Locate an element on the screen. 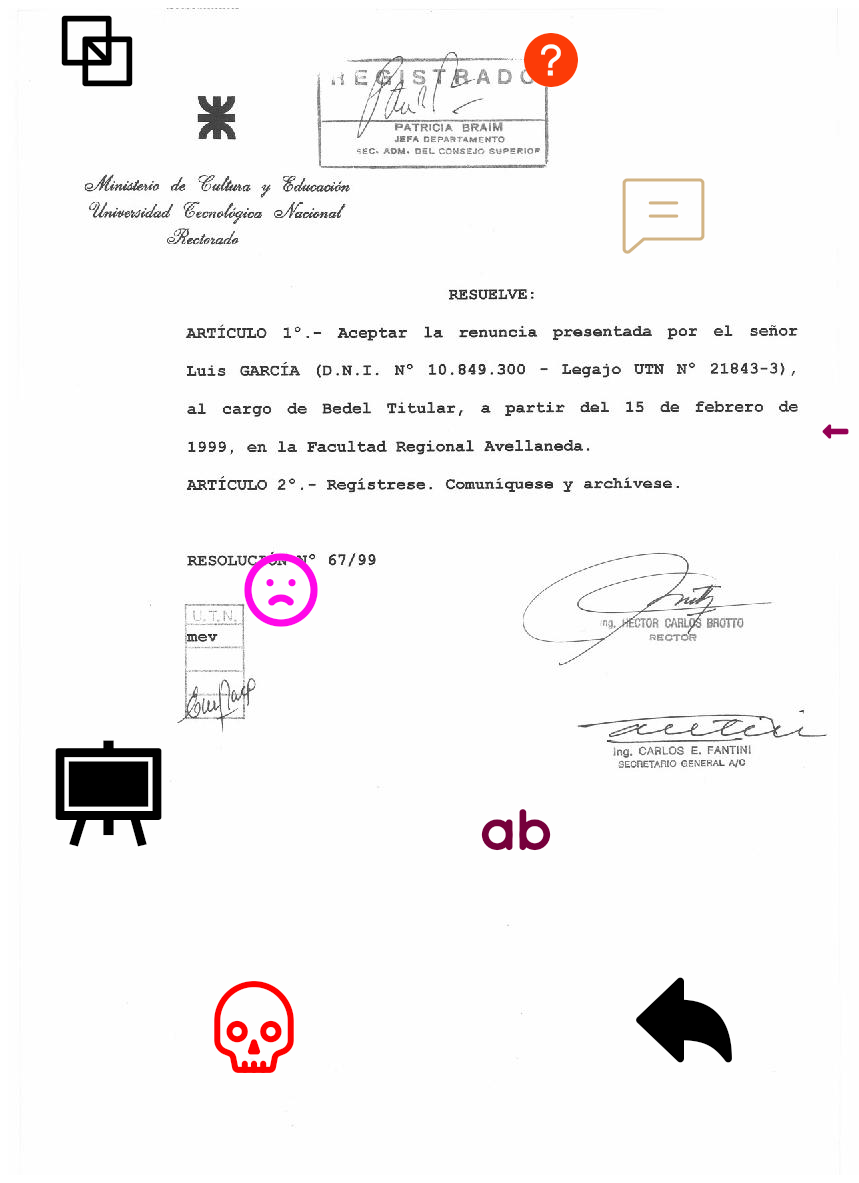  go back to previous screen is located at coordinates (835, 431).